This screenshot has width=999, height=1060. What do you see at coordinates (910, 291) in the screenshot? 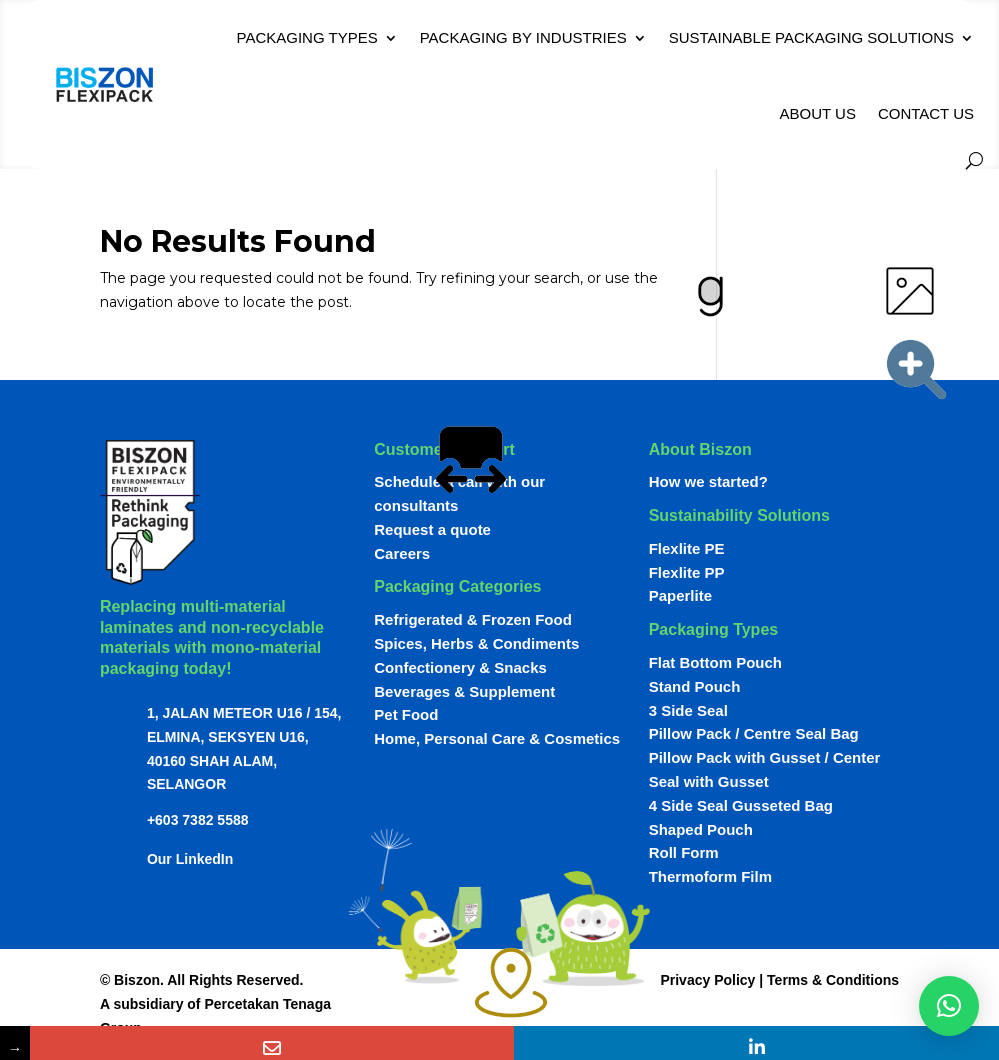
I see `view or open an image` at bounding box center [910, 291].